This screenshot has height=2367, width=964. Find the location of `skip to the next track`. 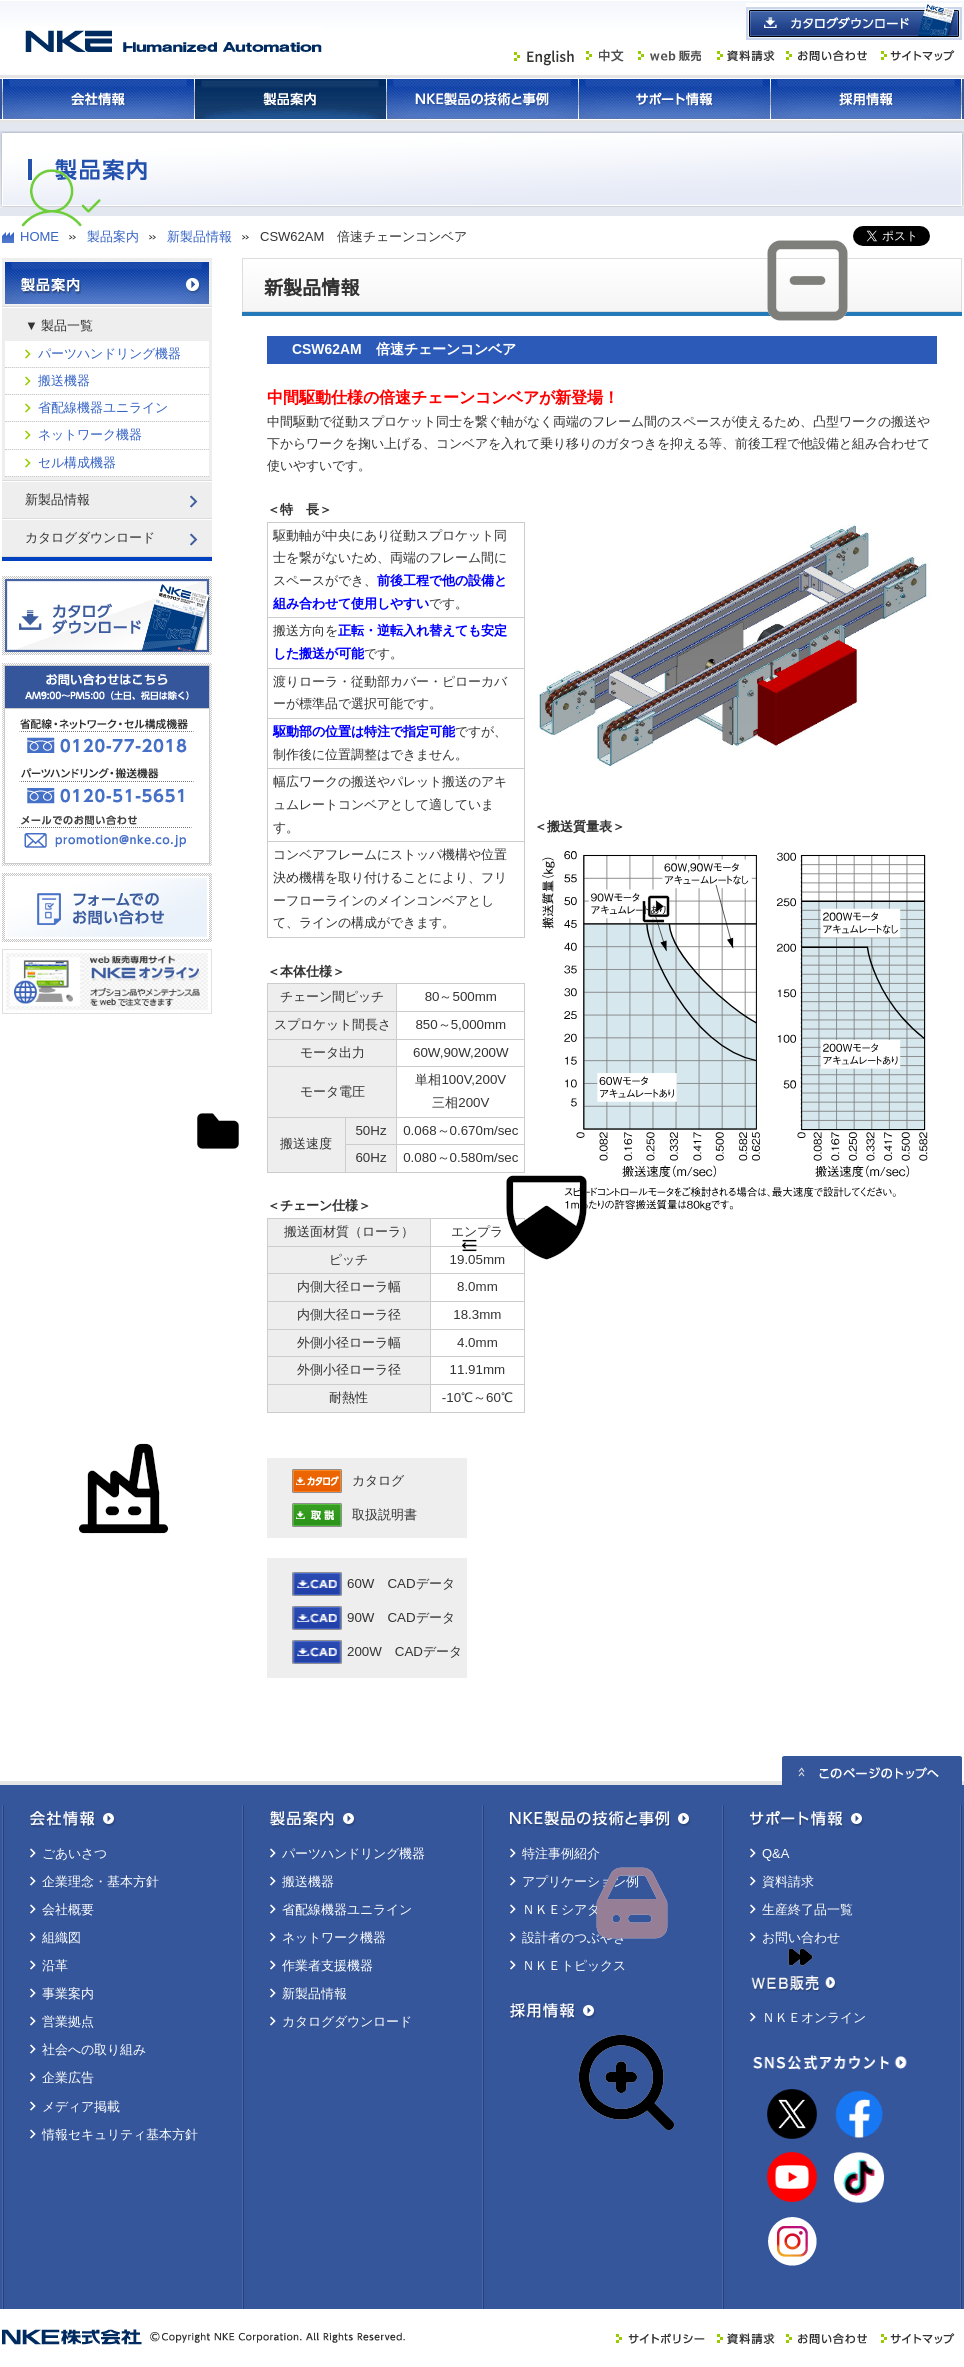

skip to the next track is located at coordinates (799, 1957).